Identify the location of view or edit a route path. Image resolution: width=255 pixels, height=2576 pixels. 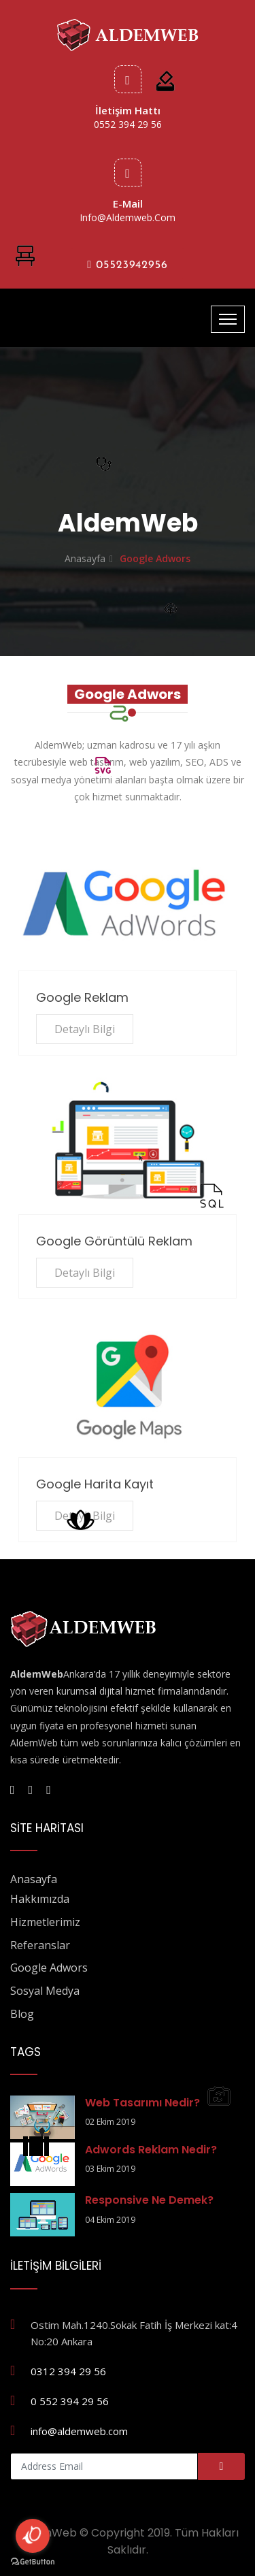
(119, 713).